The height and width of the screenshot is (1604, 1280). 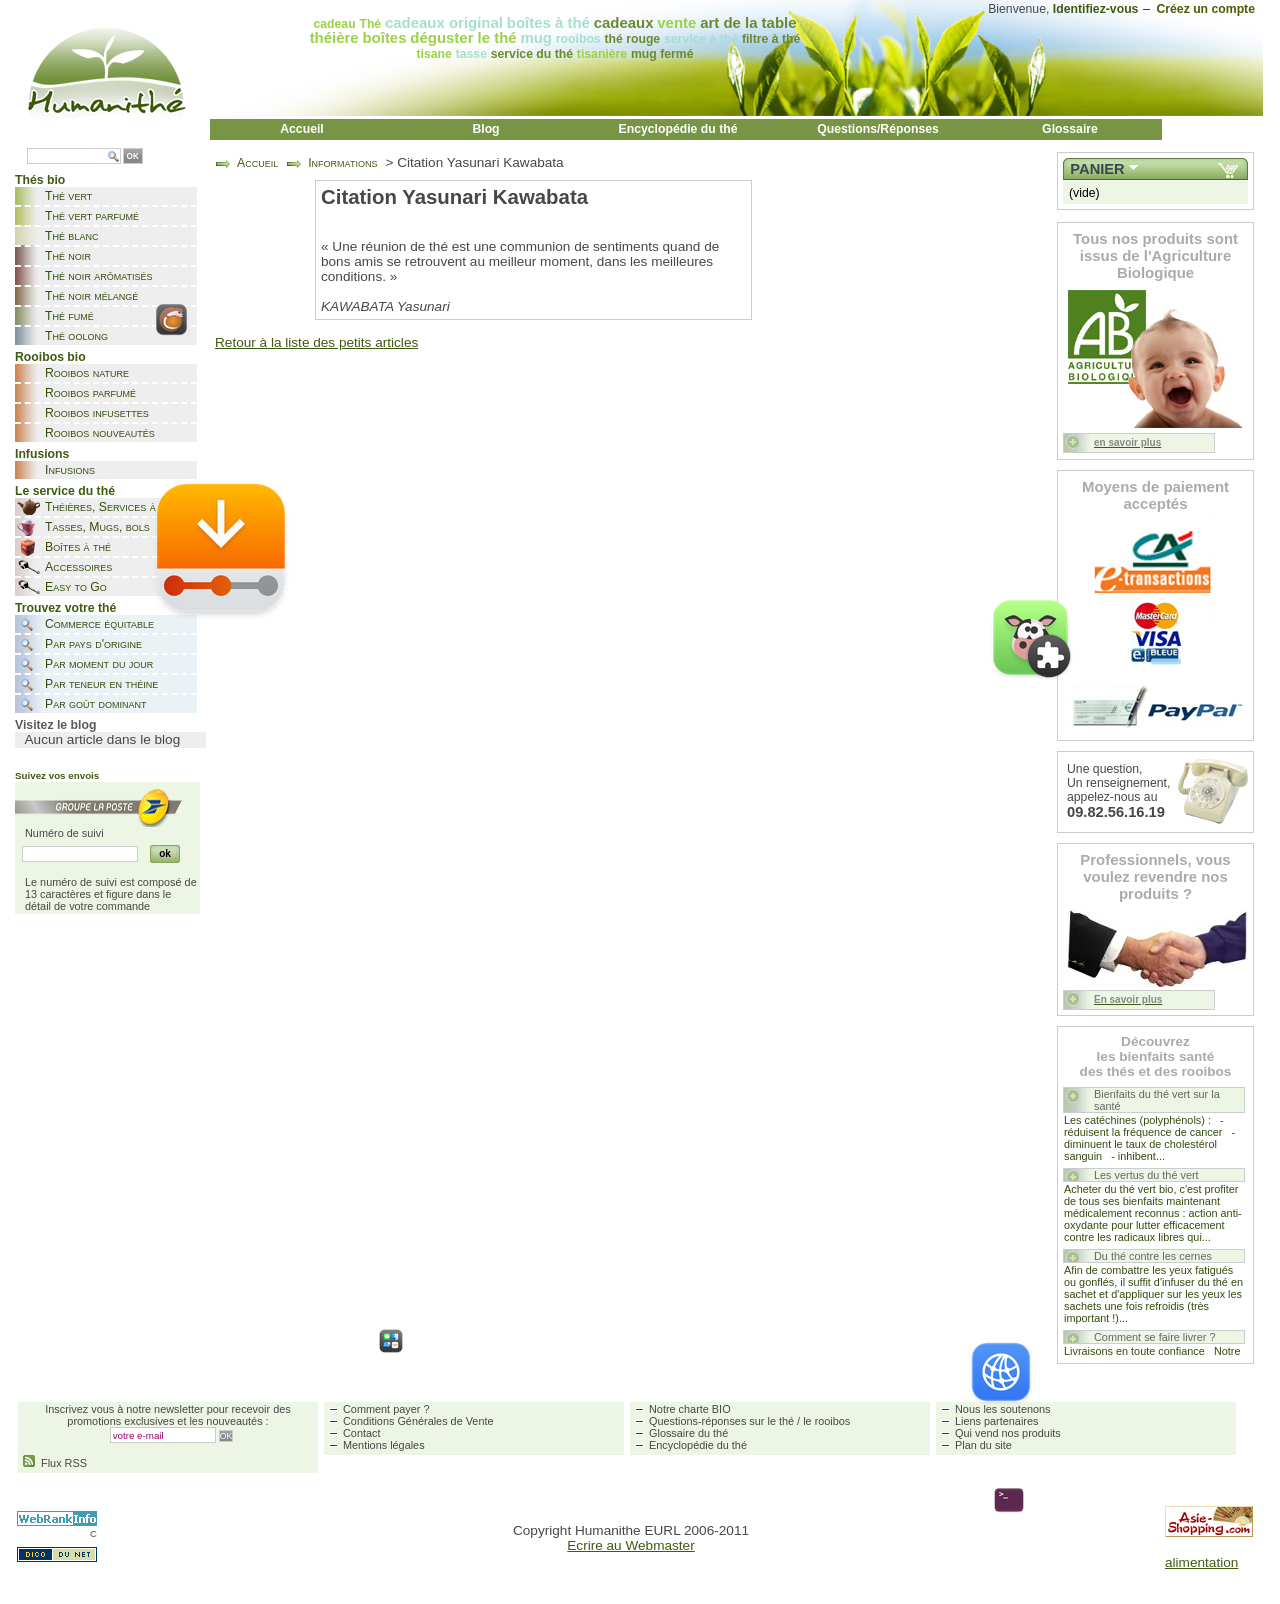 What do you see at coordinates (1009, 1500) in the screenshot?
I see `open terminal application` at bounding box center [1009, 1500].